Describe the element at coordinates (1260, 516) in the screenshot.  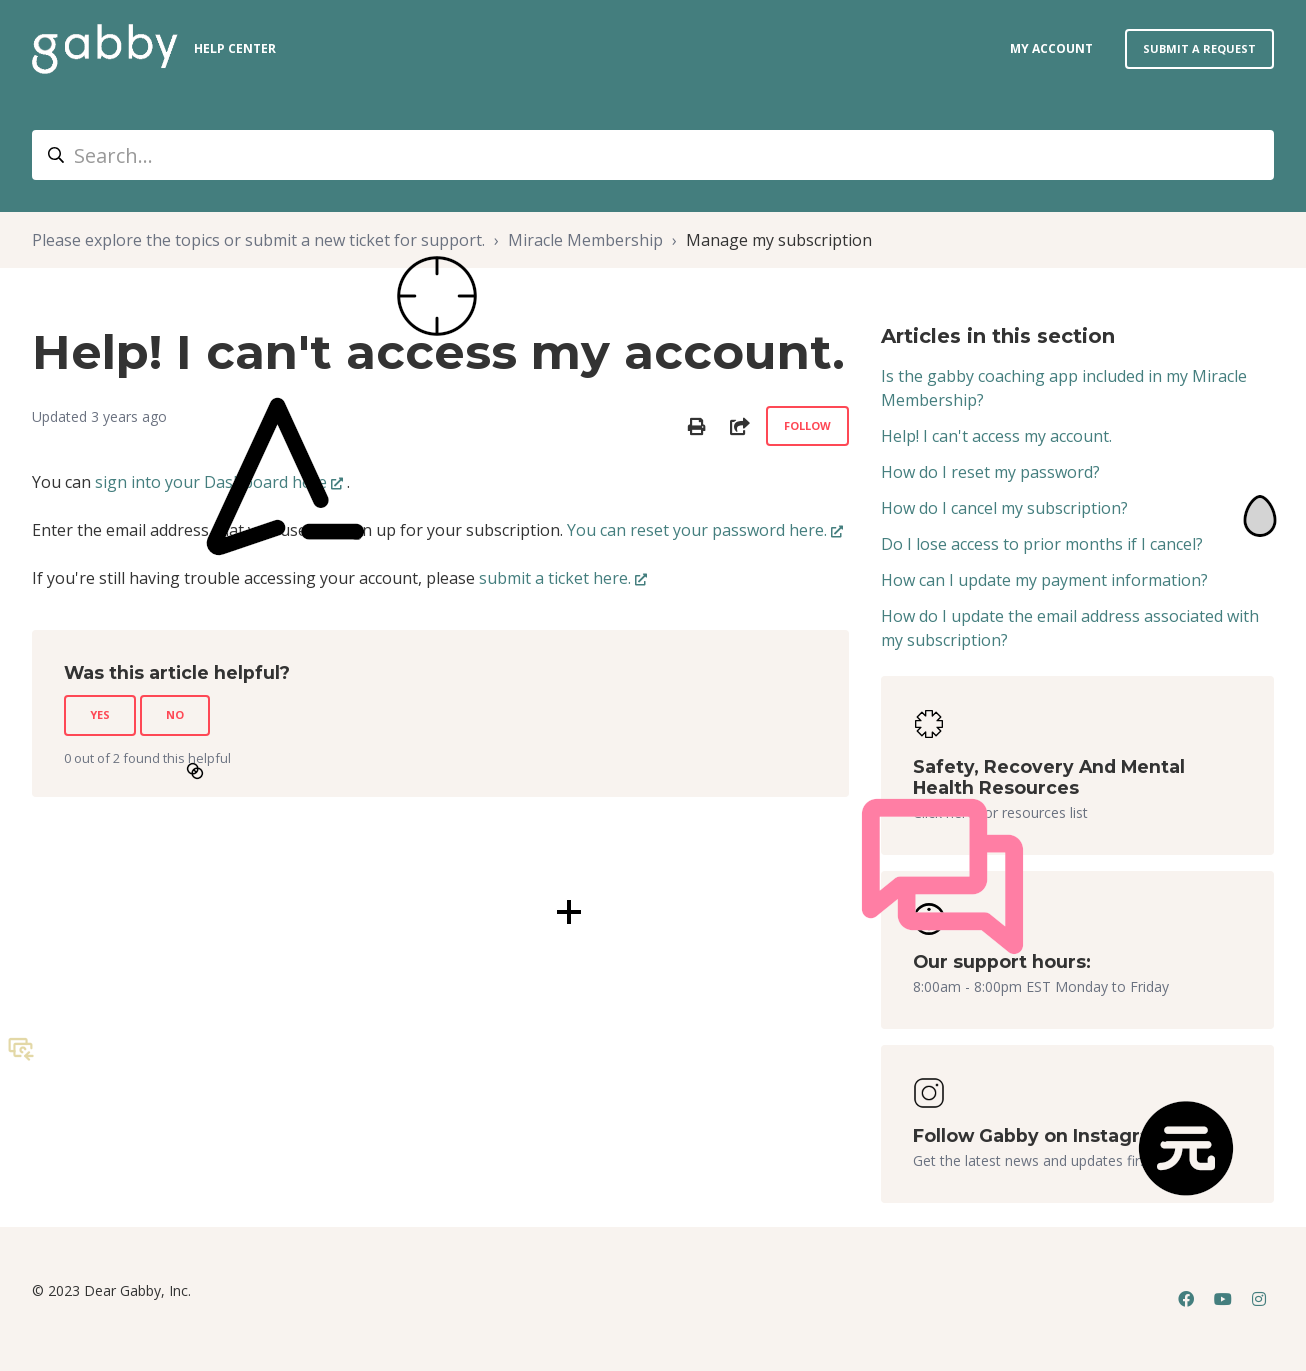
I see `indicates egg or egg-related content` at that location.